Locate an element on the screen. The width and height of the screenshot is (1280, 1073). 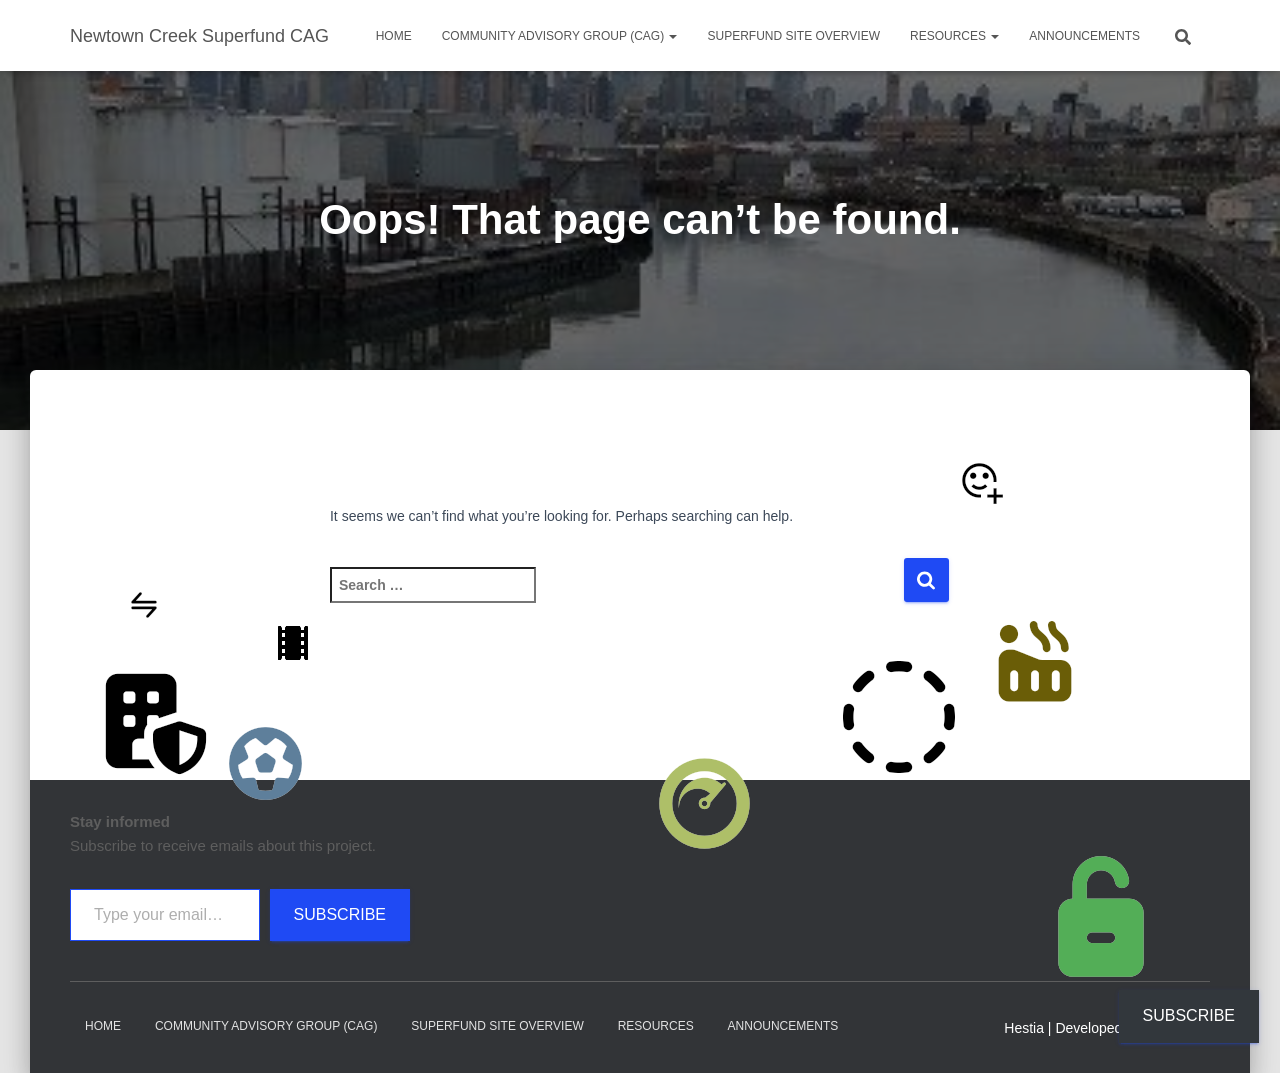
access sports or soccer-related content is located at coordinates (265, 763).